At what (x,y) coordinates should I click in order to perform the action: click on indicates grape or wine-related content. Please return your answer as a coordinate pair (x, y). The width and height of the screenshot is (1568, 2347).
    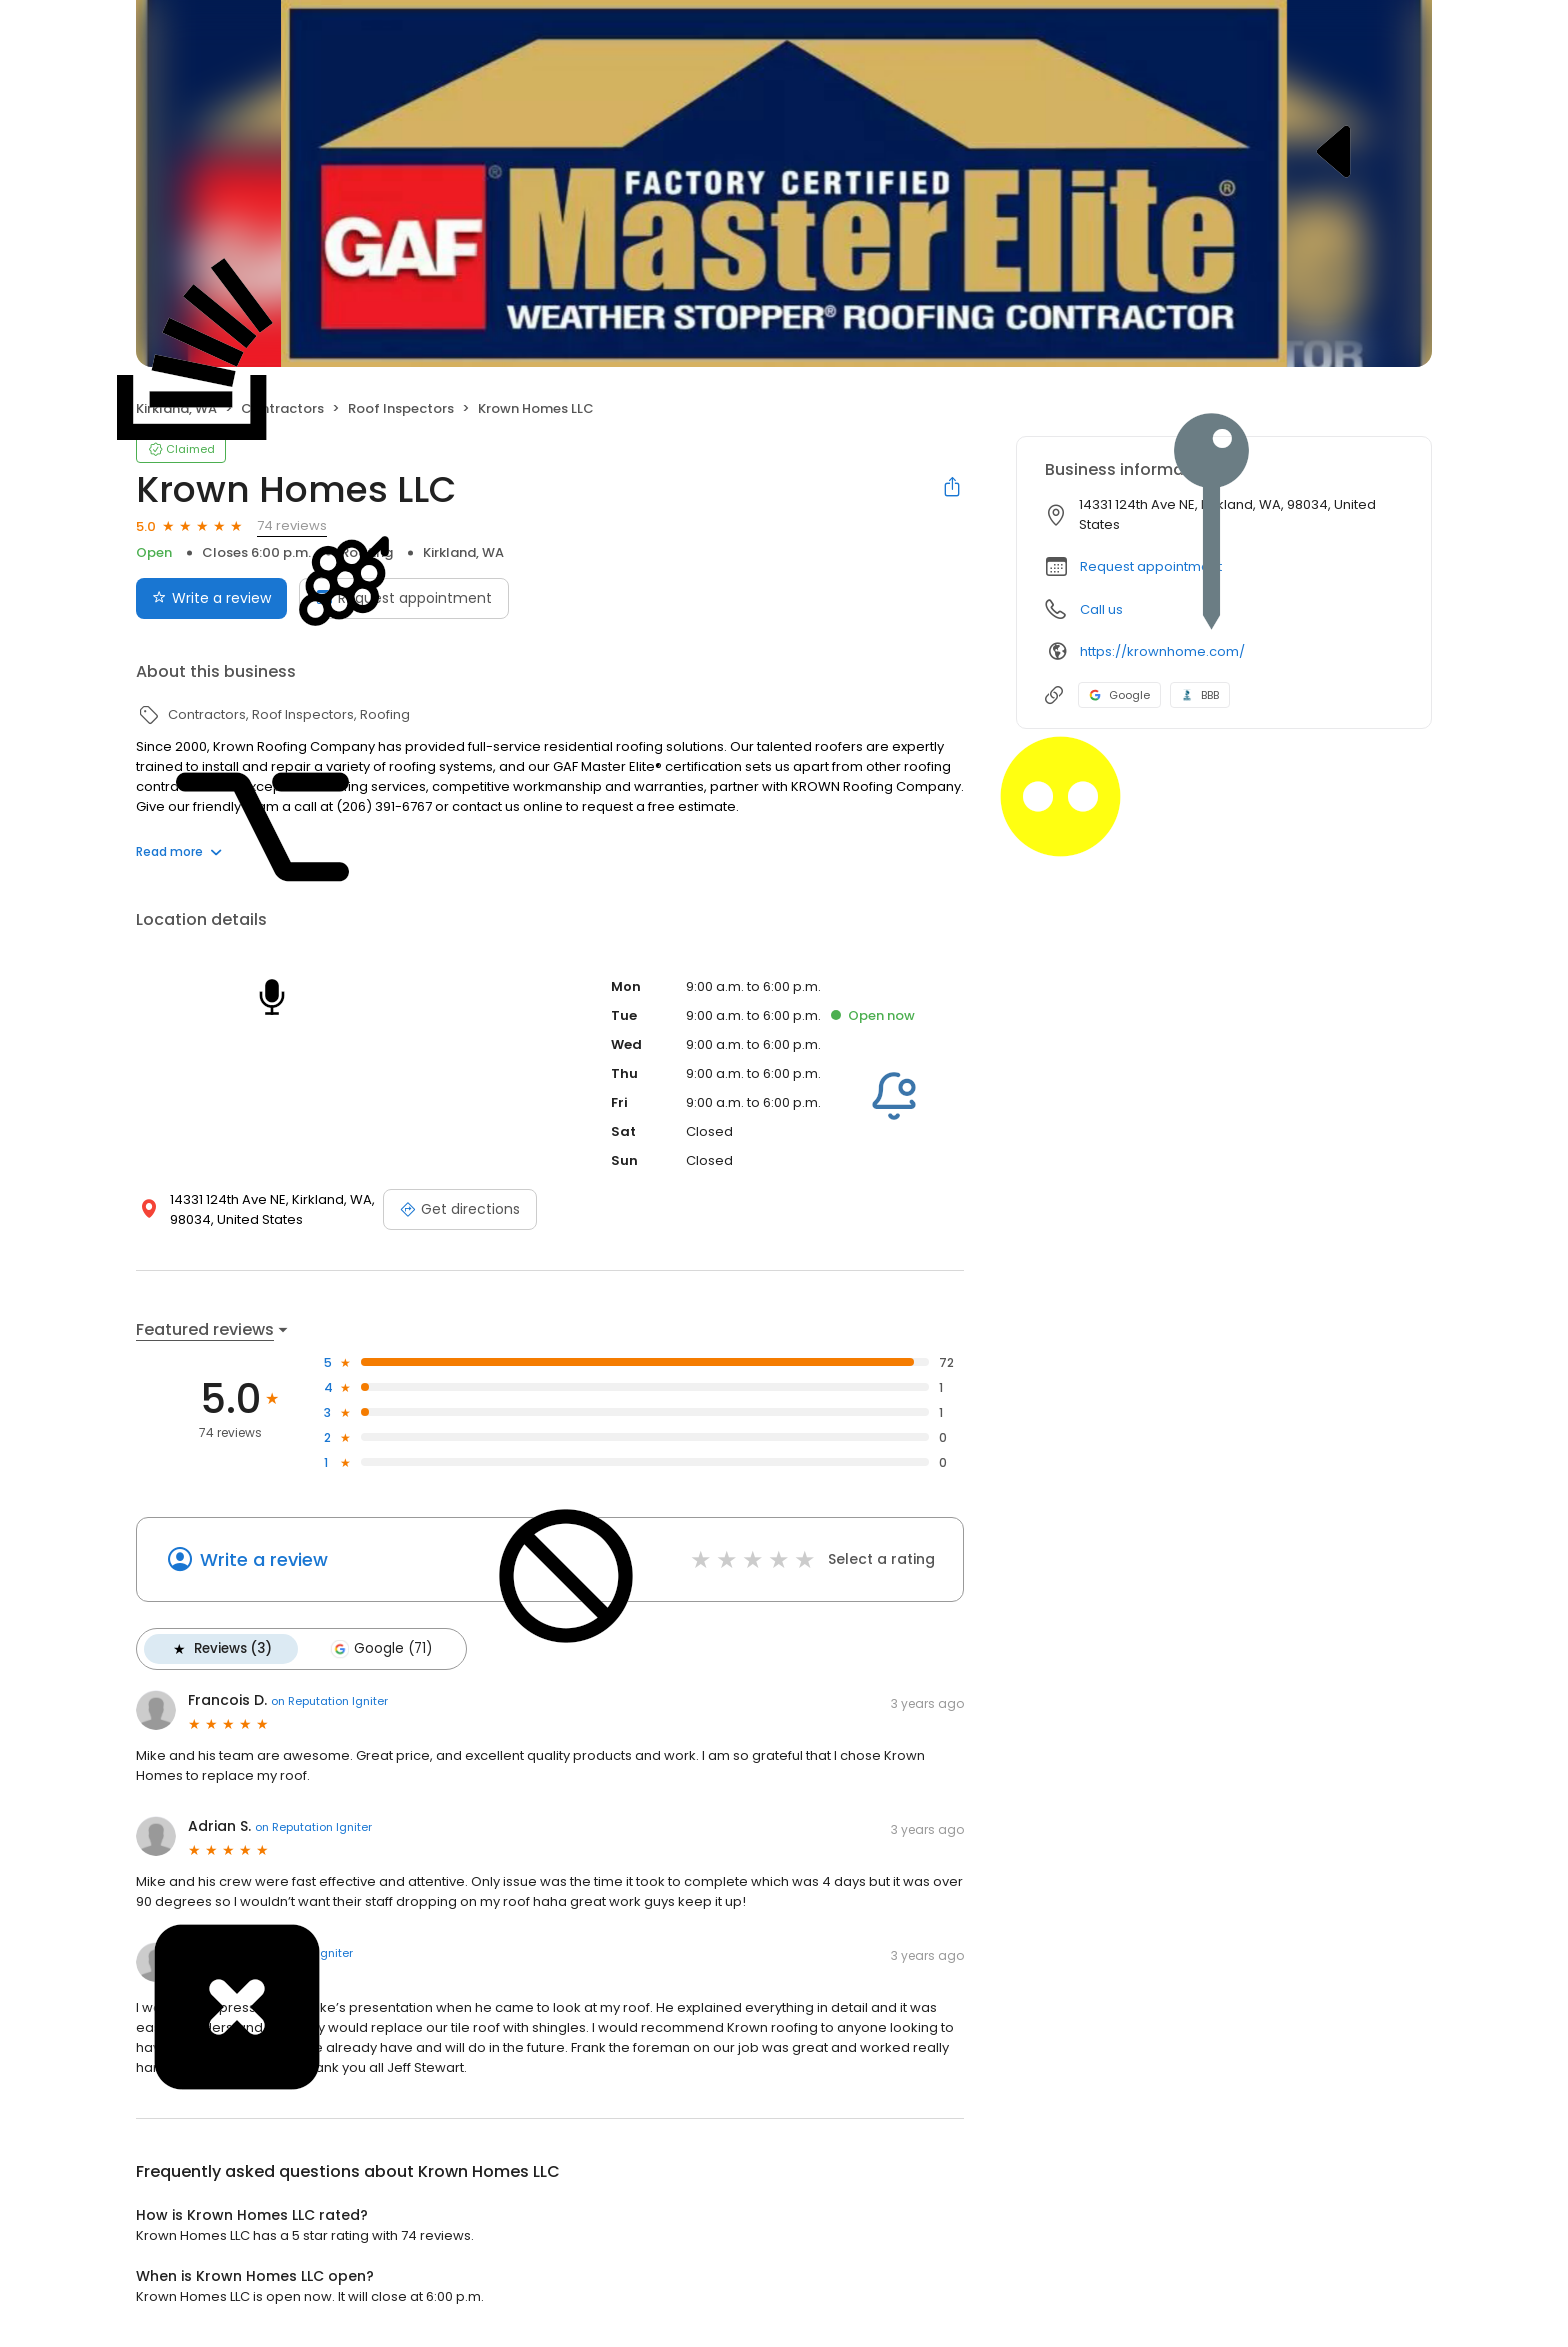
    Looking at the image, I should click on (344, 581).